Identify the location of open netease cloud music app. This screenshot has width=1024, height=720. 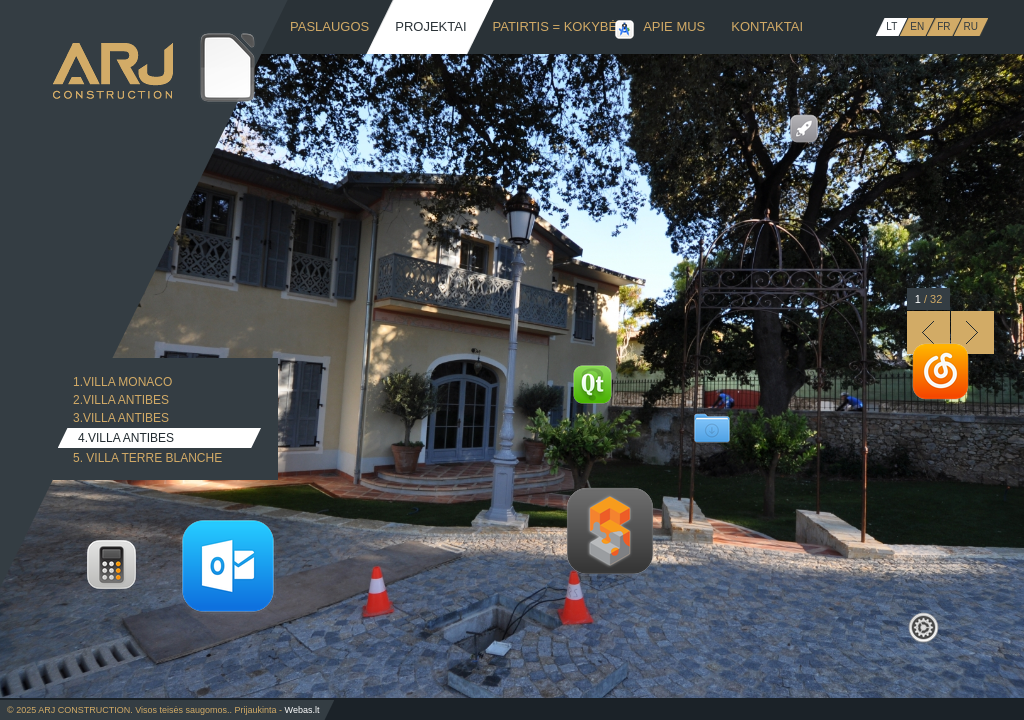
(940, 371).